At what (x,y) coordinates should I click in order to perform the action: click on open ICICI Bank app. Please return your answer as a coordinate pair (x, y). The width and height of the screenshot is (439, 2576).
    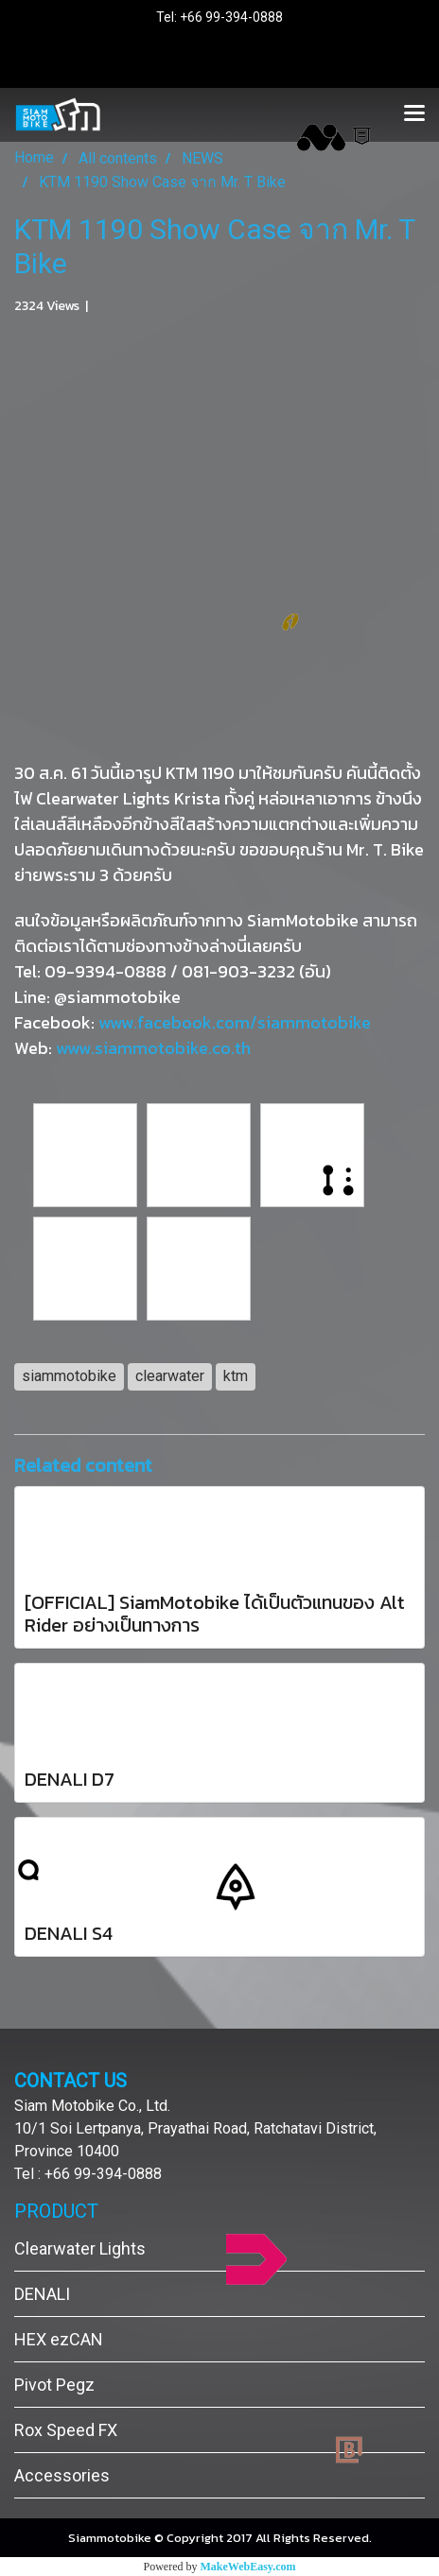
    Looking at the image, I should click on (290, 622).